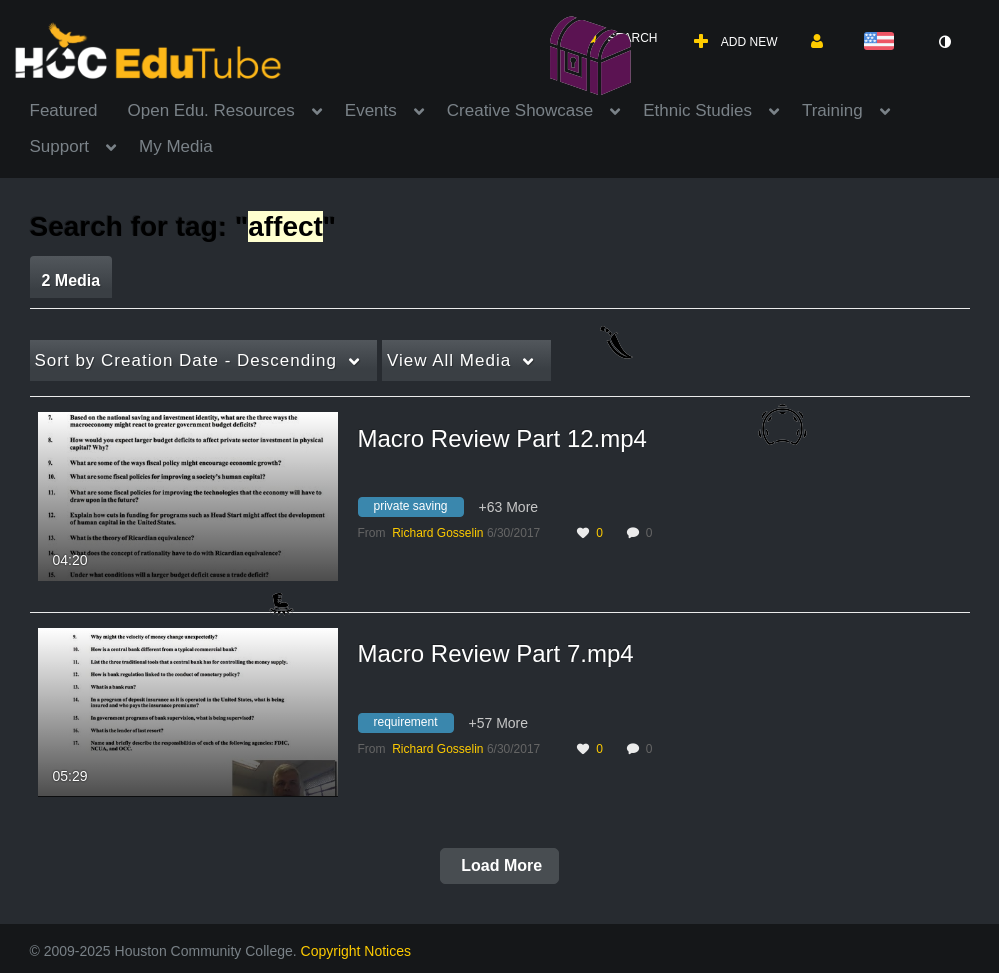  Describe the element at coordinates (590, 56) in the screenshot. I see `a locked or secured inventory chest` at that location.